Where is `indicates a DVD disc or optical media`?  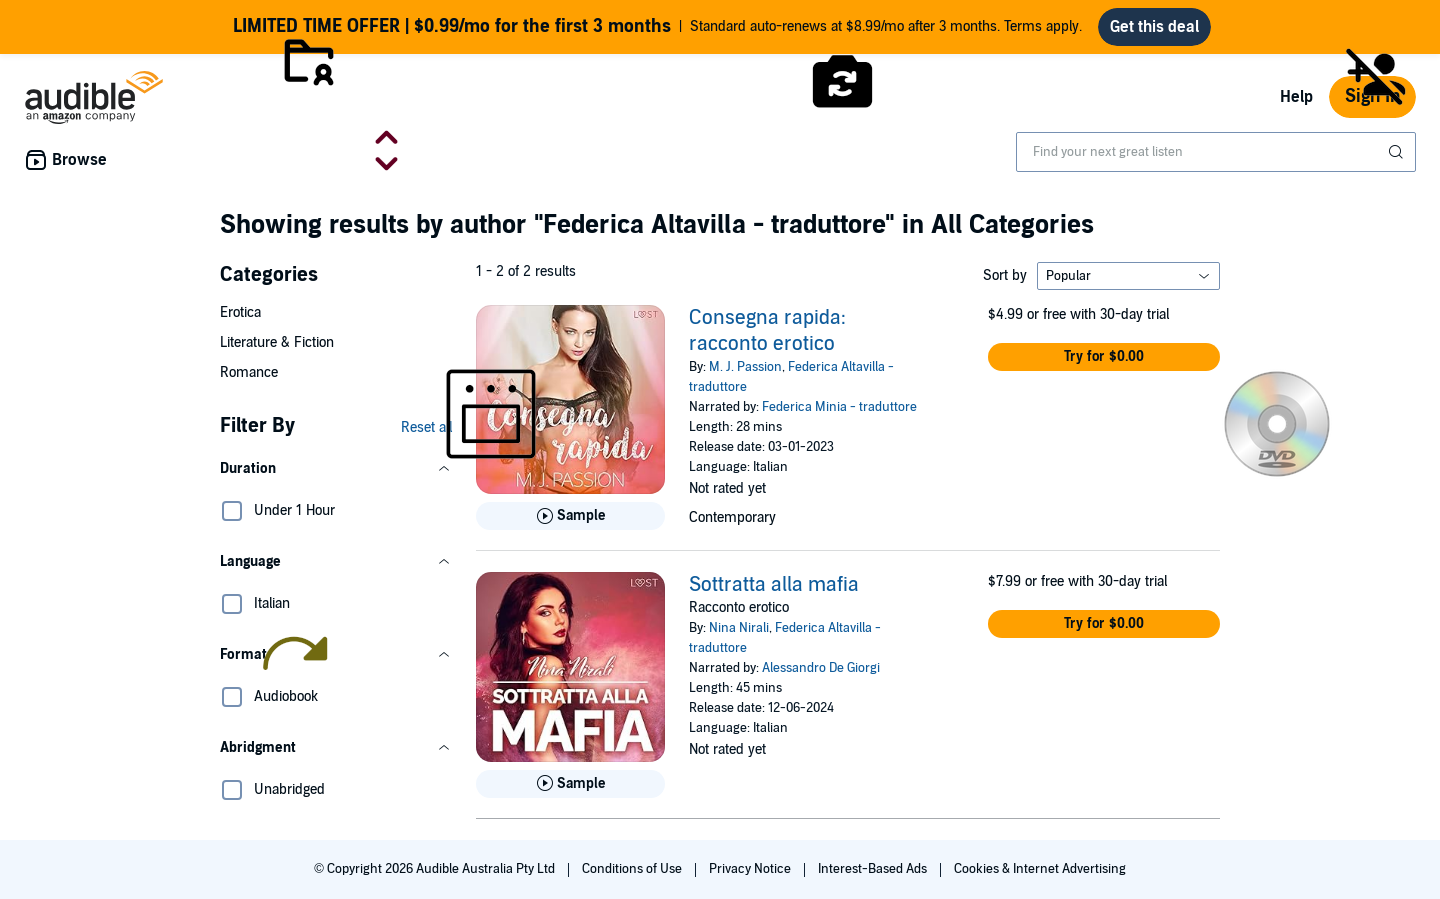
indicates a DVD disc or optical media is located at coordinates (1277, 424).